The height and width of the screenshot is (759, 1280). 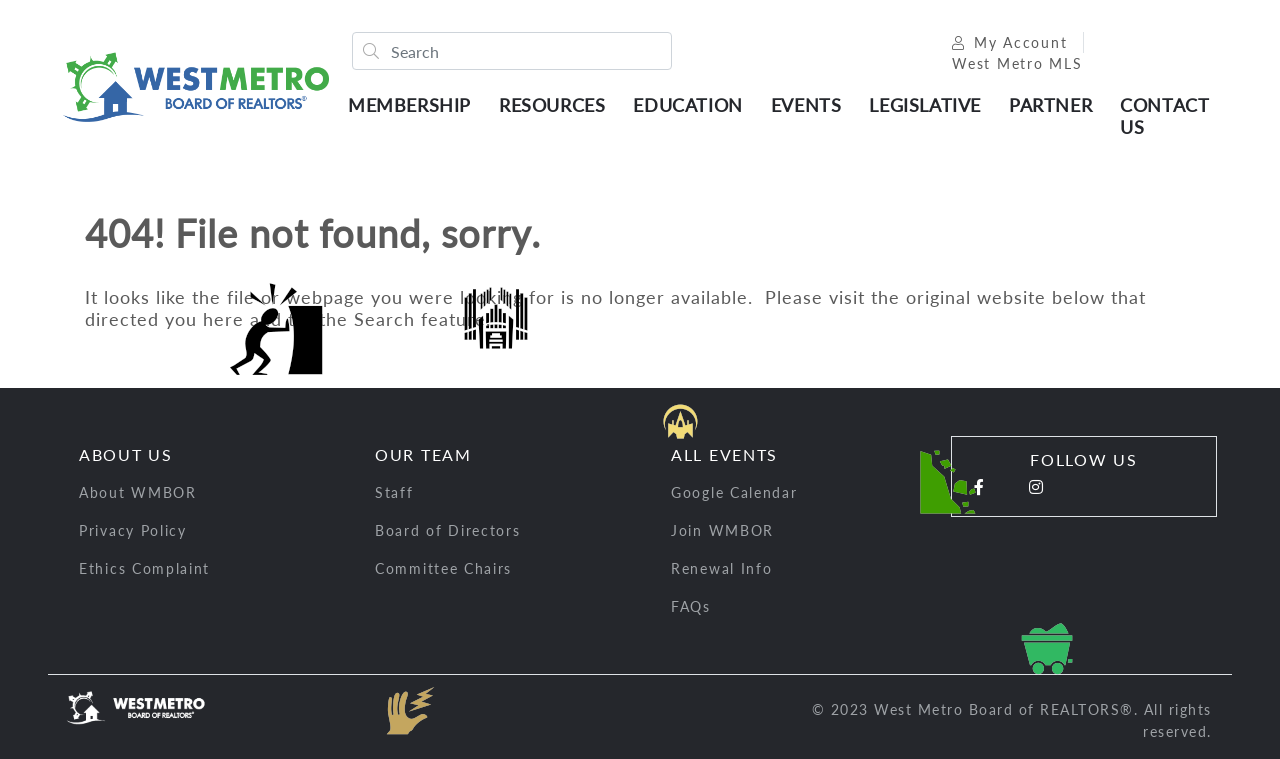 What do you see at coordinates (411, 710) in the screenshot?
I see `cast a lightning spell` at bounding box center [411, 710].